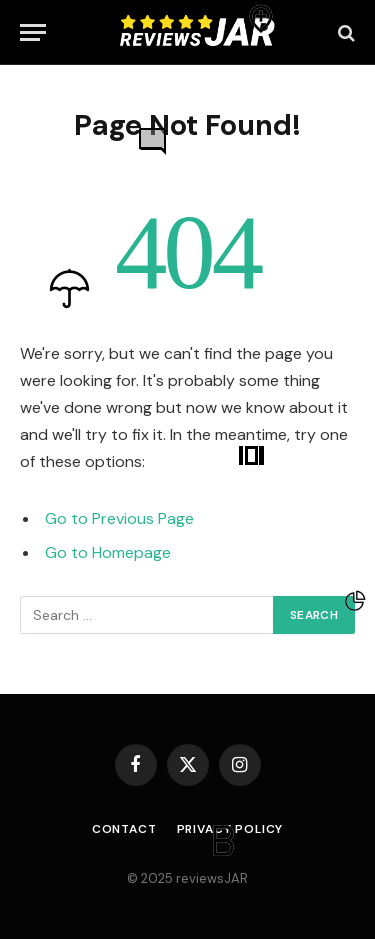 This screenshot has height=939, width=375. I want to click on add a new location pin, so click(261, 19).